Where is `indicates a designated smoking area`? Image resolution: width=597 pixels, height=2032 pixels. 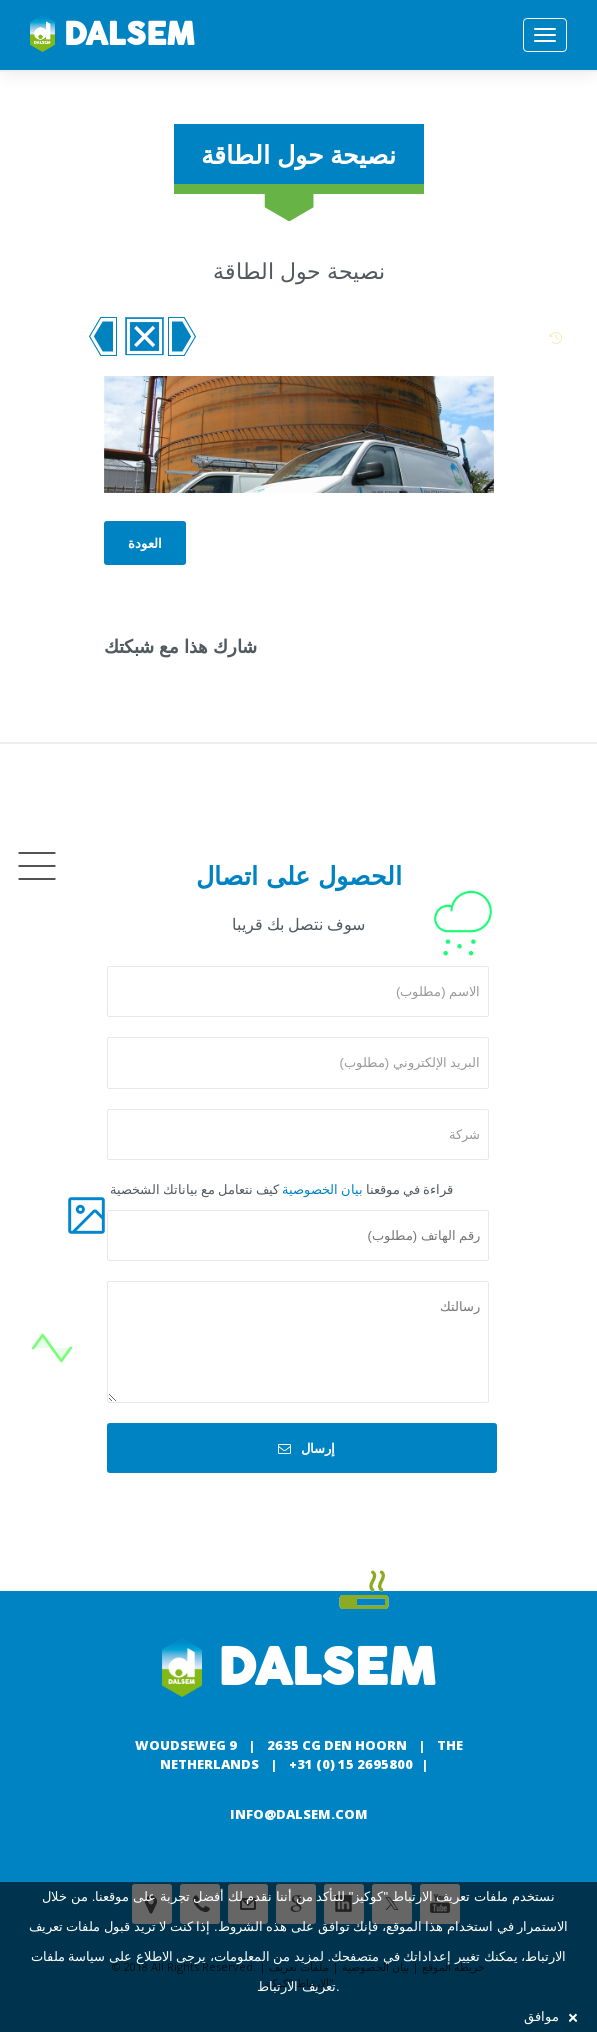 indicates a designated smoking area is located at coordinates (364, 1595).